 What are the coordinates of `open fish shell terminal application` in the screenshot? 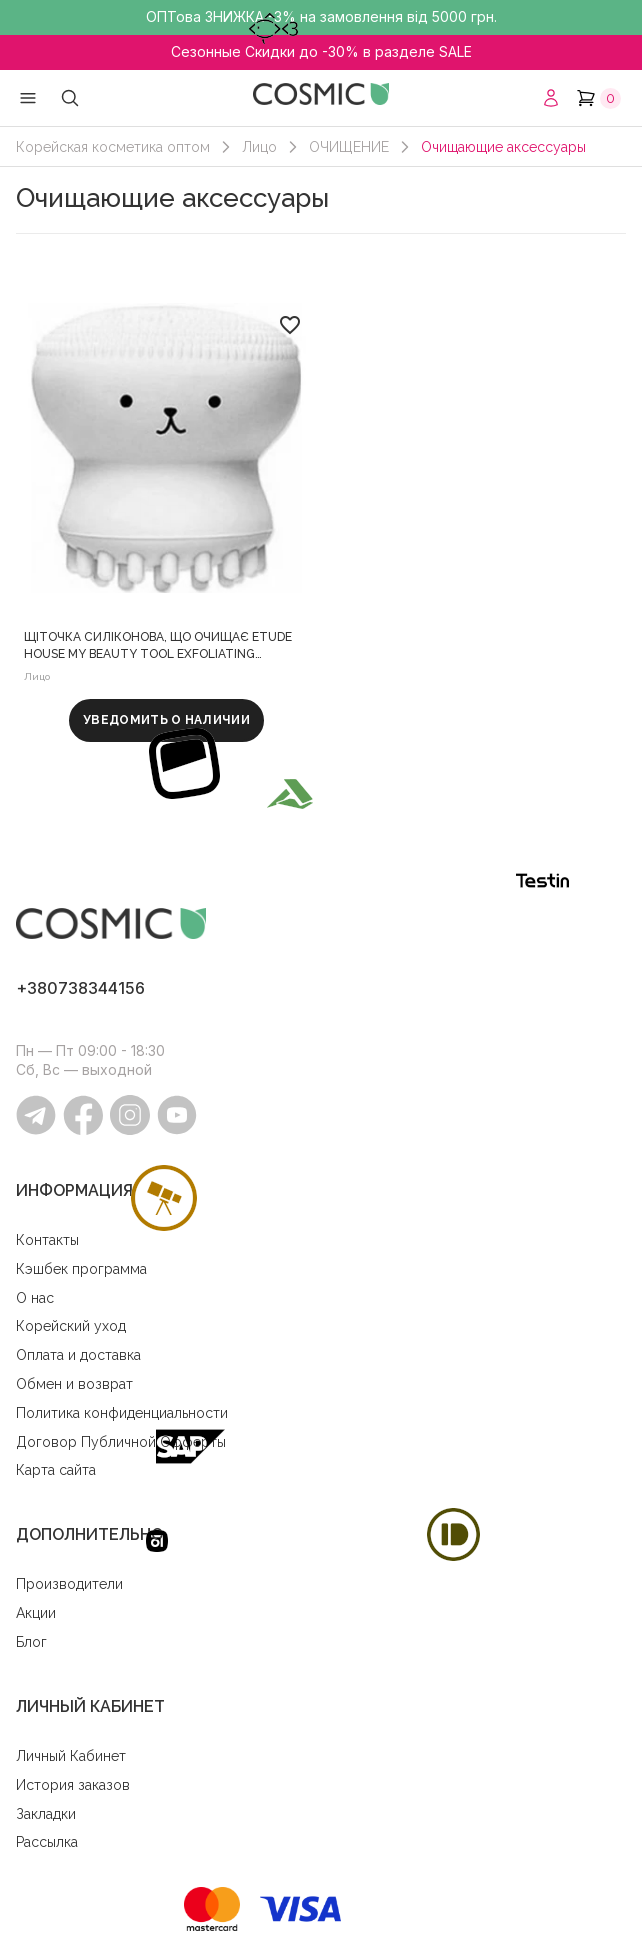 It's located at (273, 28).